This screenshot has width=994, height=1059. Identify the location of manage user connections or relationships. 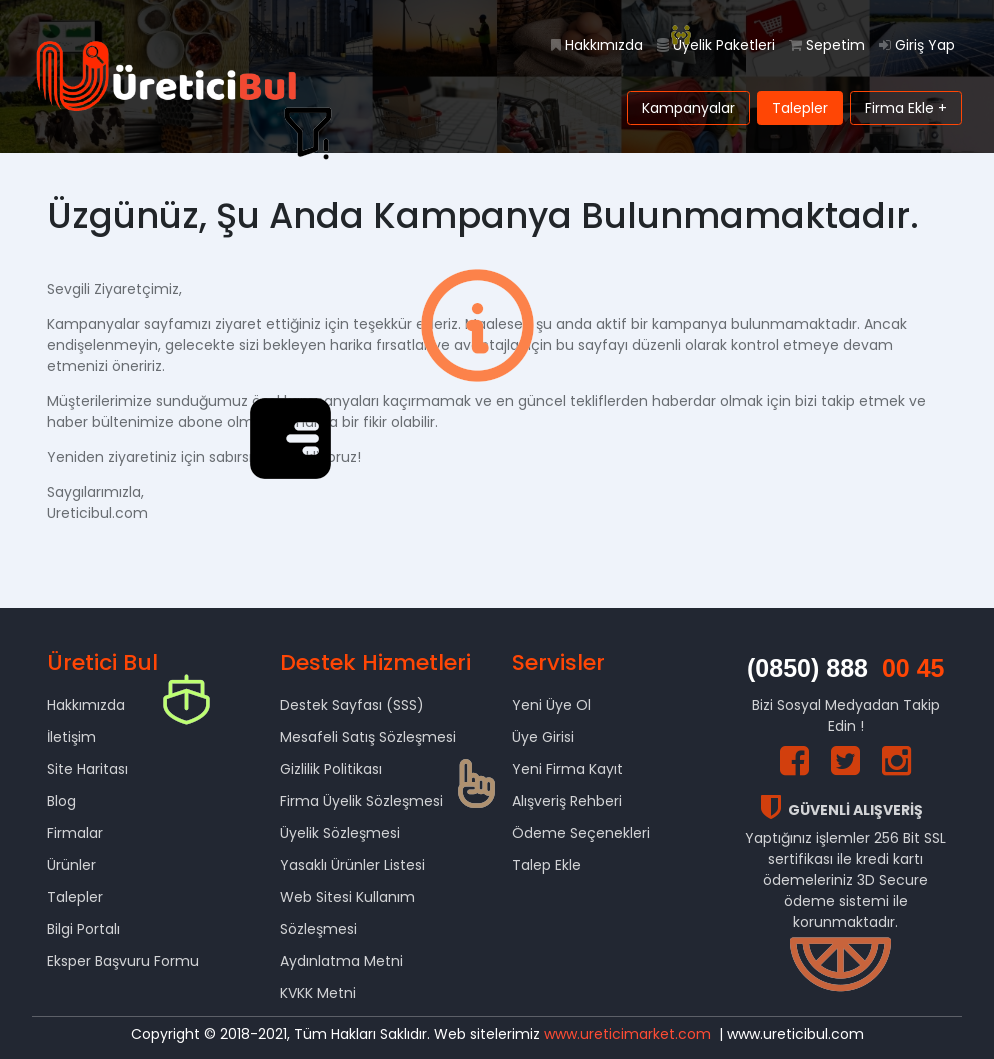
(681, 35).